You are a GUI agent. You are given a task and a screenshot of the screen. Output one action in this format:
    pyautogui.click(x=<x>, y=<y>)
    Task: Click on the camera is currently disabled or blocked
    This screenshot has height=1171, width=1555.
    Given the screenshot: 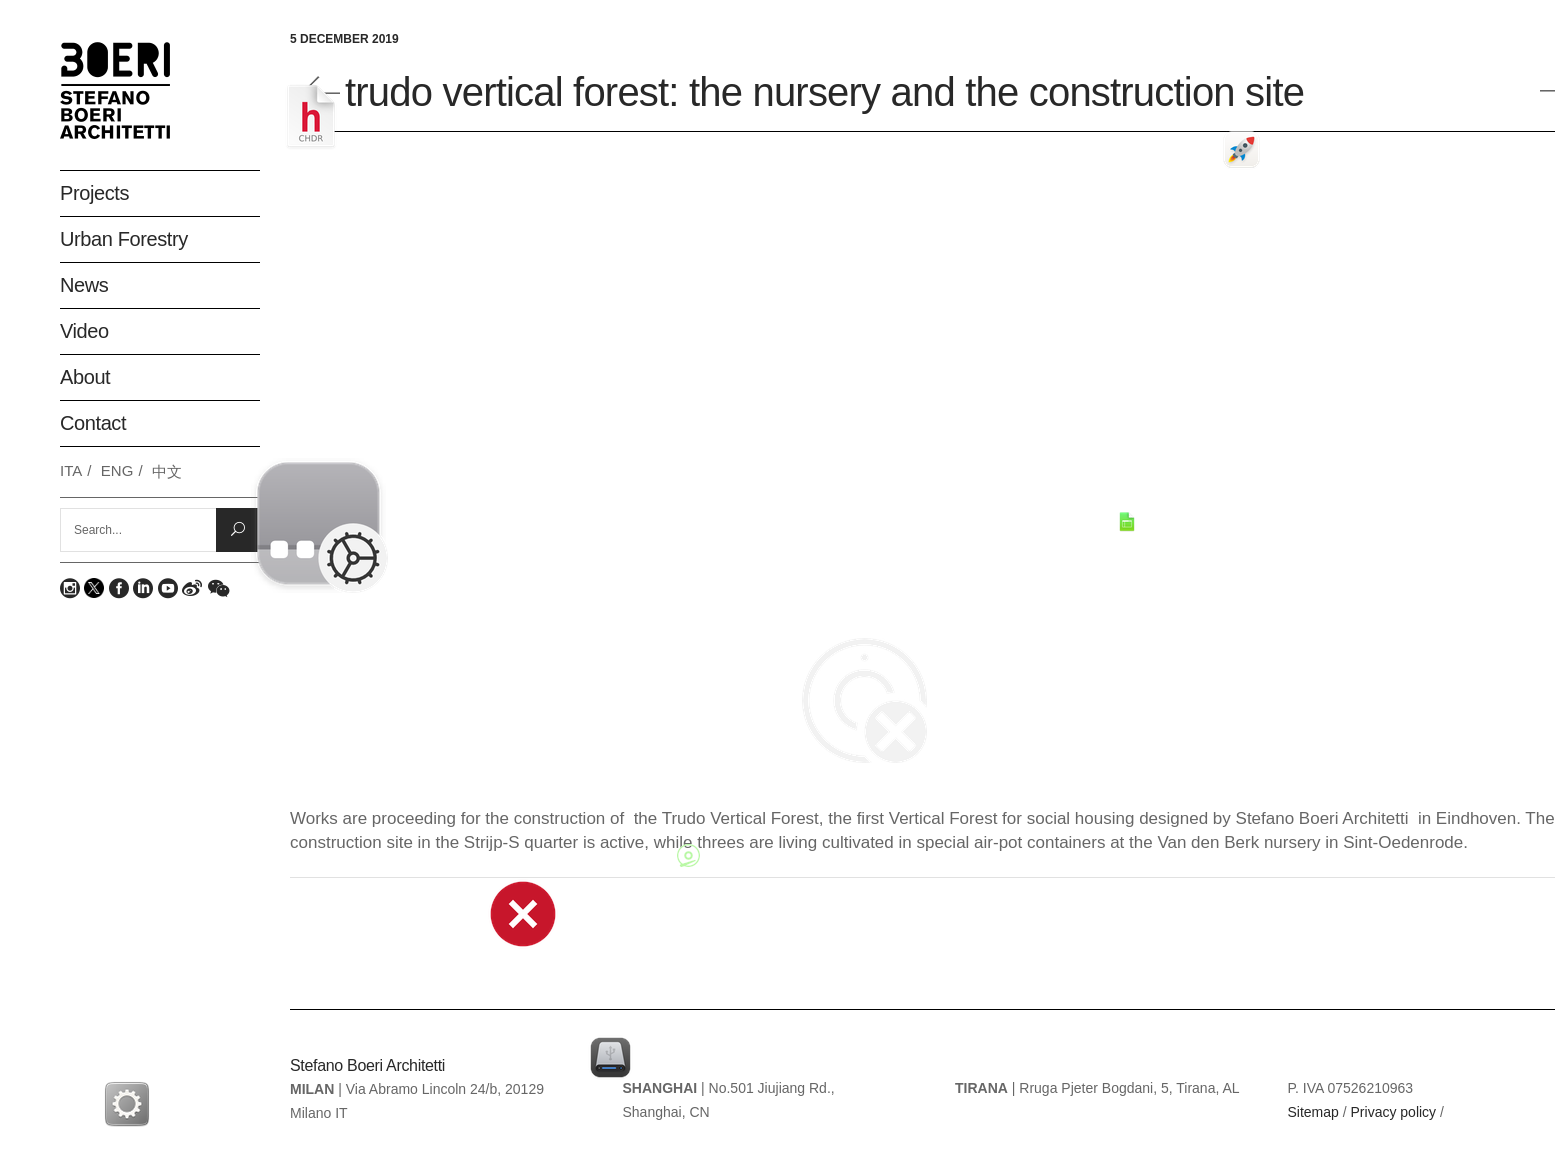 What is the action you would take?
    pyautogui.click(x=864, y=700)
    